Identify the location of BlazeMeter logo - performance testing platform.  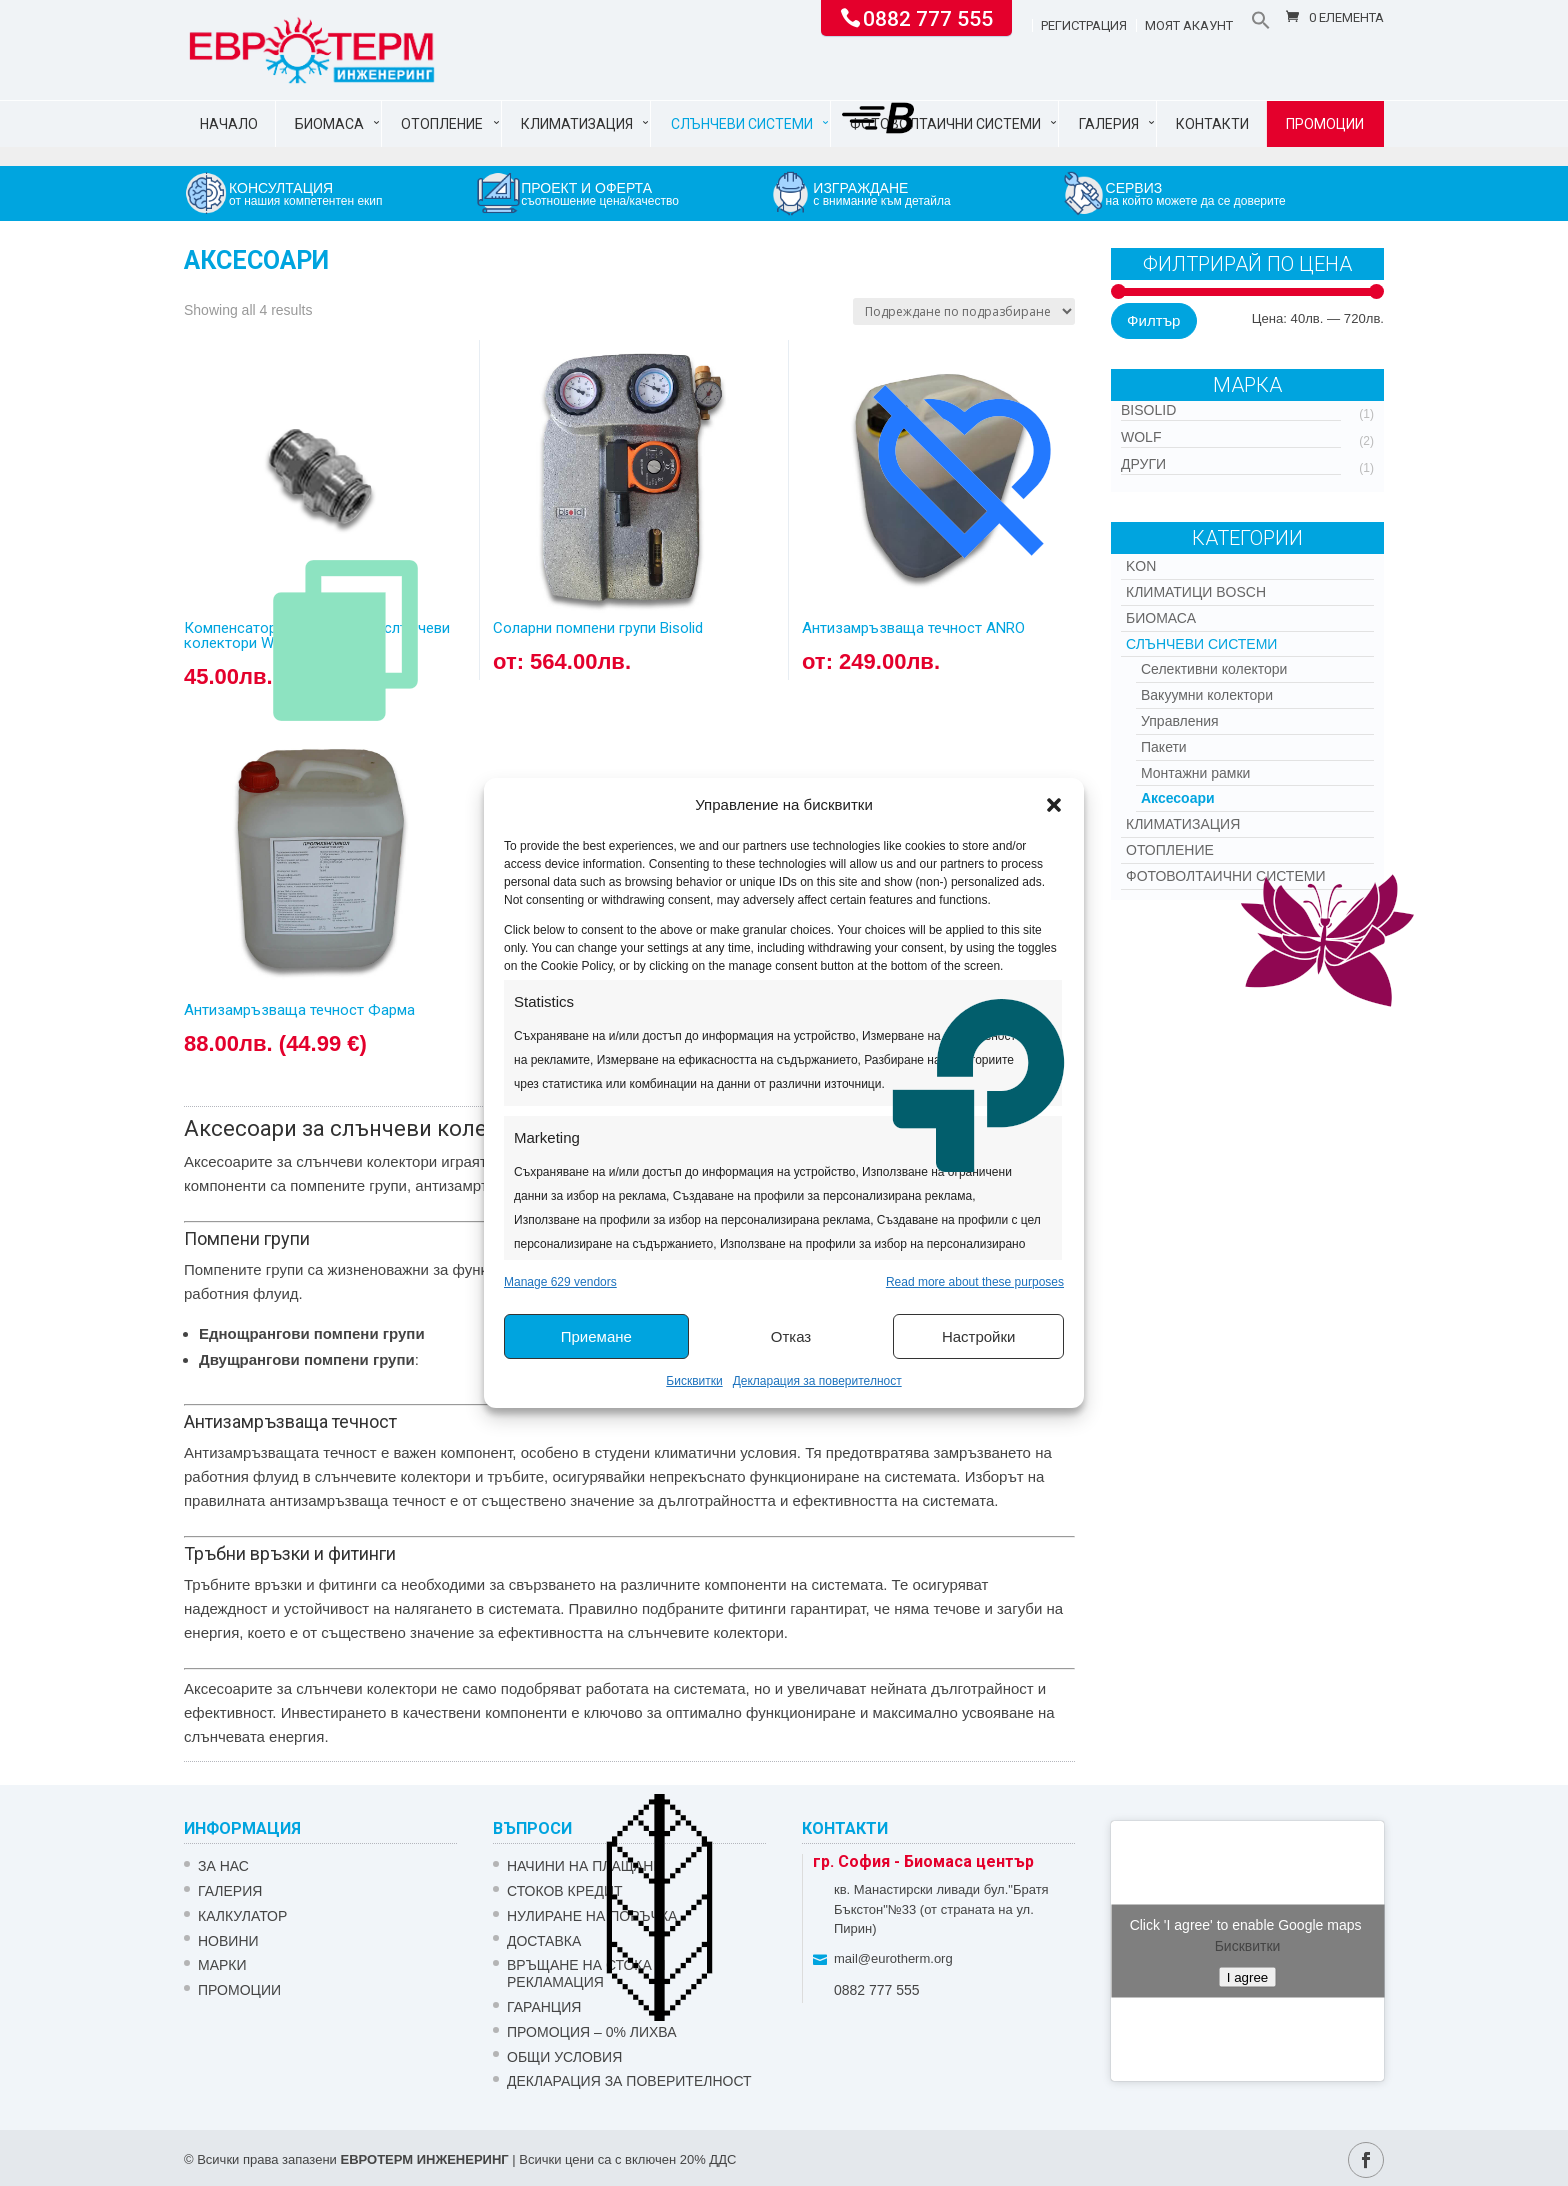
(878, 118).